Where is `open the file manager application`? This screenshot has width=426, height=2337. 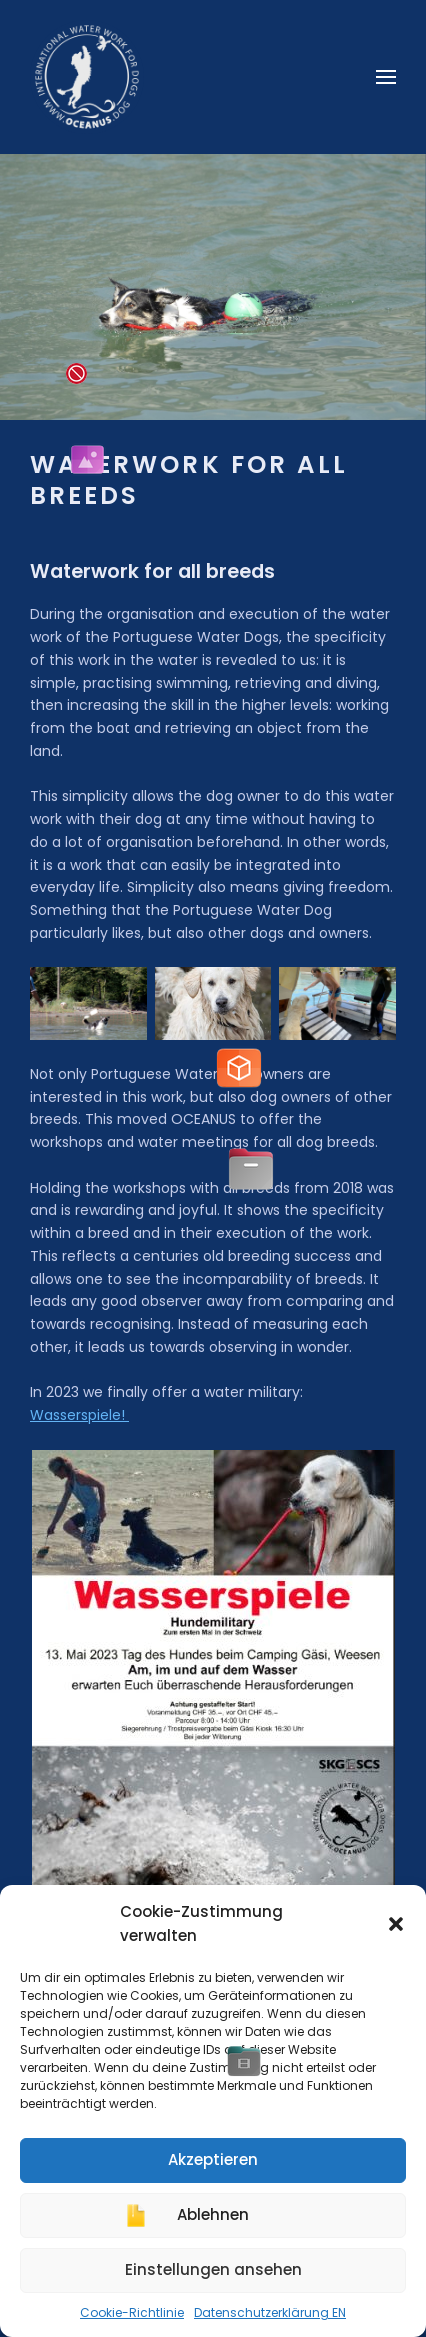 open the file manager application is located at coordinates (251, 1169).